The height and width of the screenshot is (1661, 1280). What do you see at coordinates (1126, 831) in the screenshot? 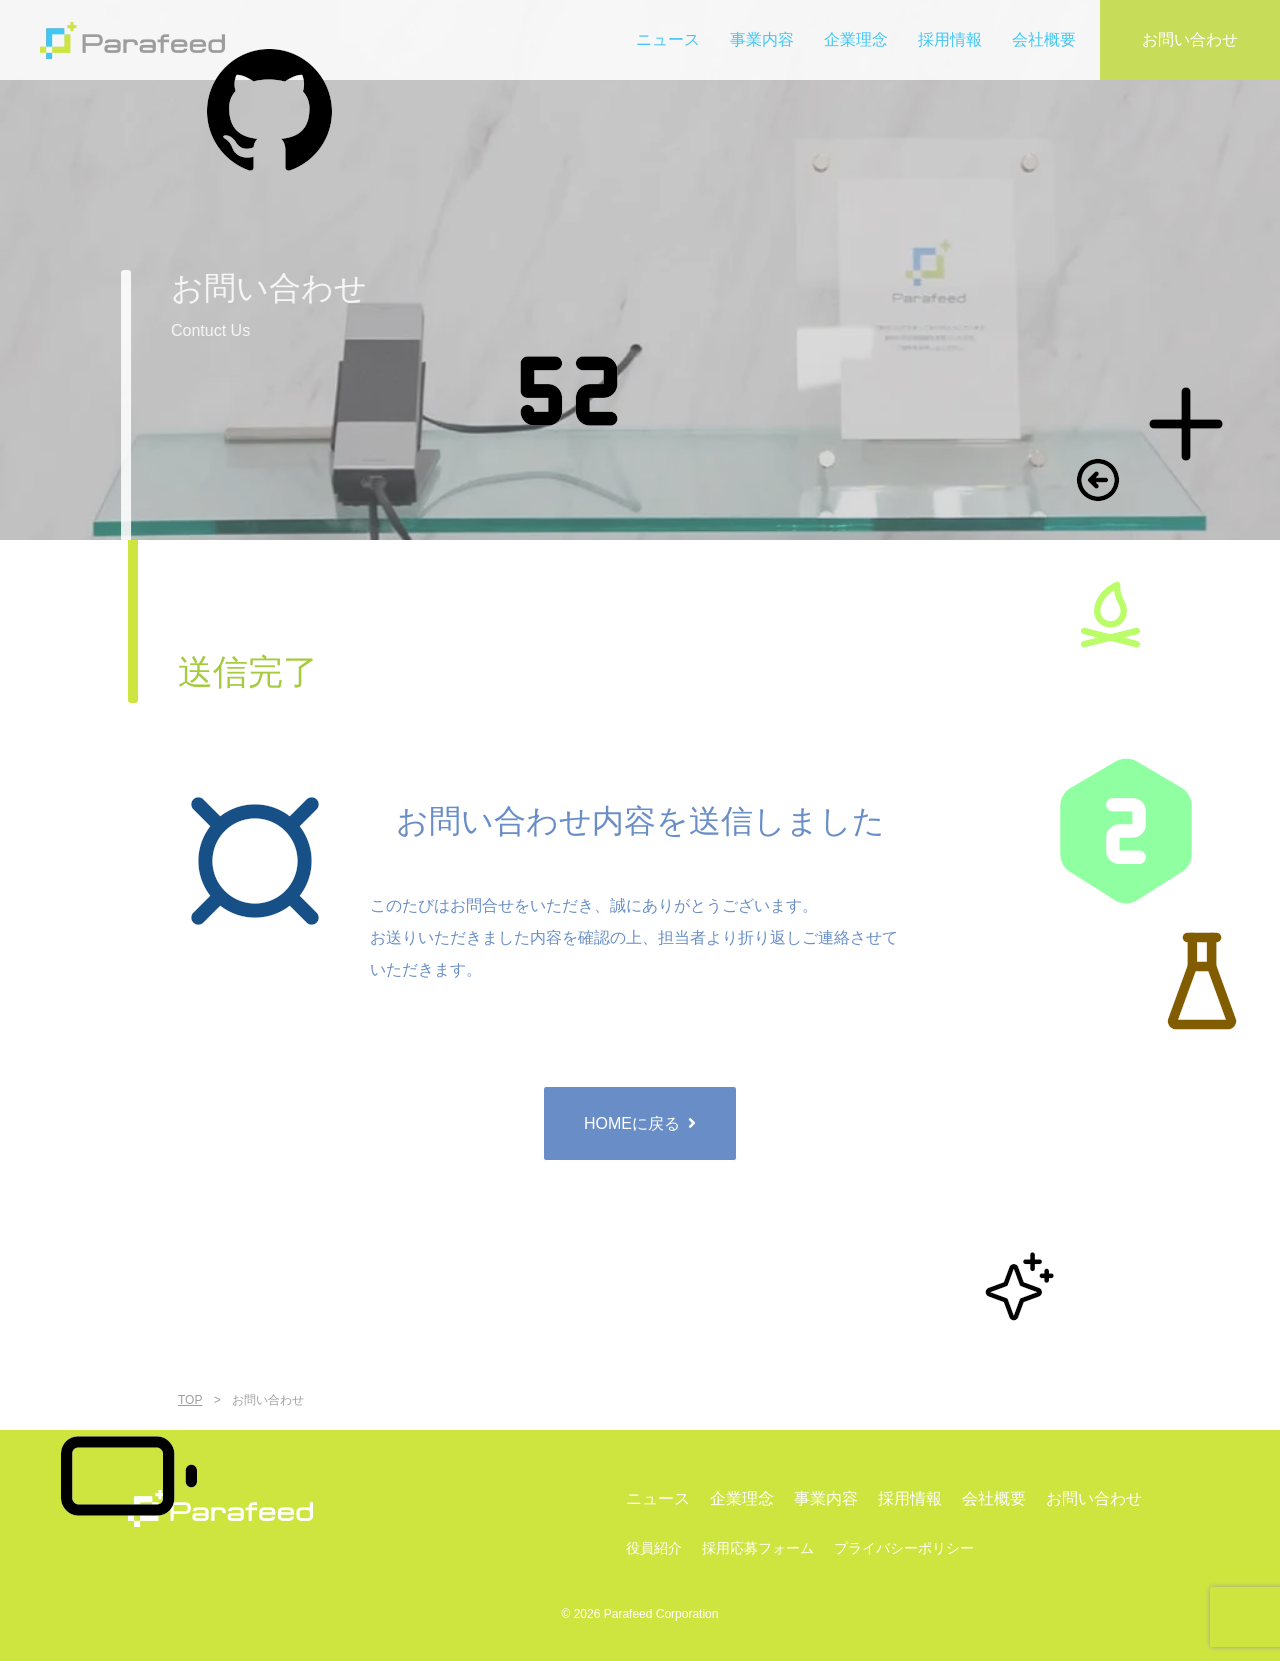
I see `step 2 in a multi-step process` at bounding box center [1126, 831].